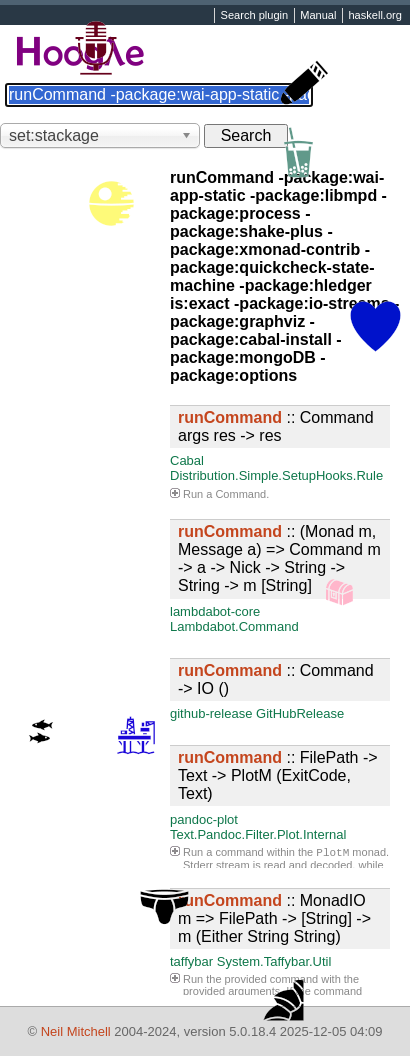  What do you see at coordinates (283, 1000) in the screenshot?
I see `select armor or scale pattern for character customization` at bounding box center [283, 1000].